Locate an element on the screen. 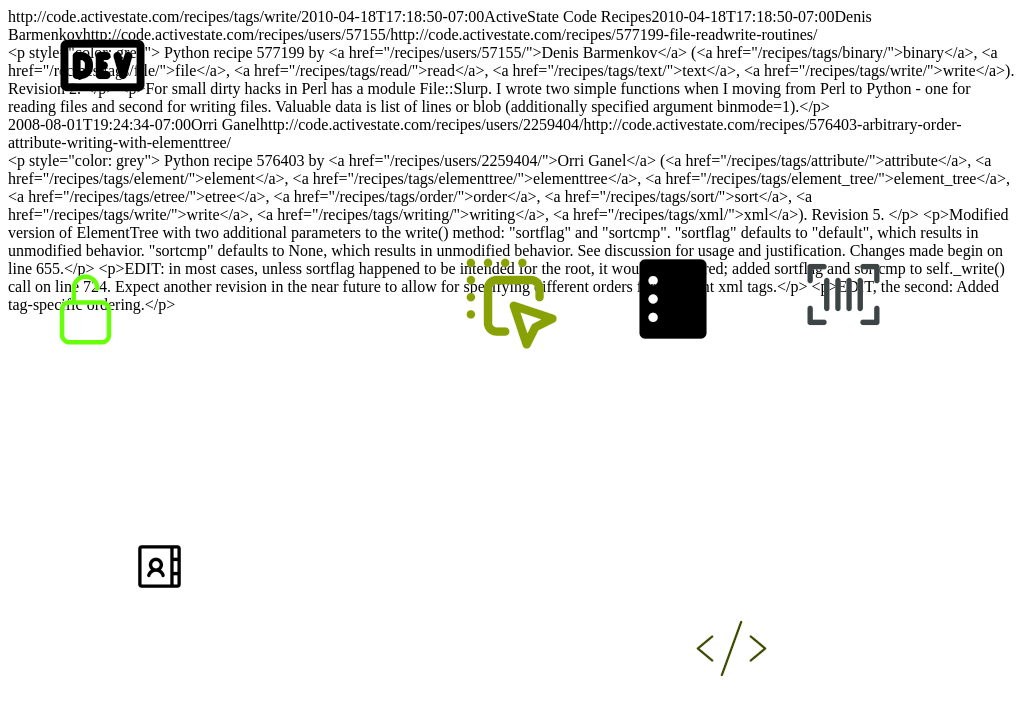  view or edit source code is located at coordinates (731, 648).